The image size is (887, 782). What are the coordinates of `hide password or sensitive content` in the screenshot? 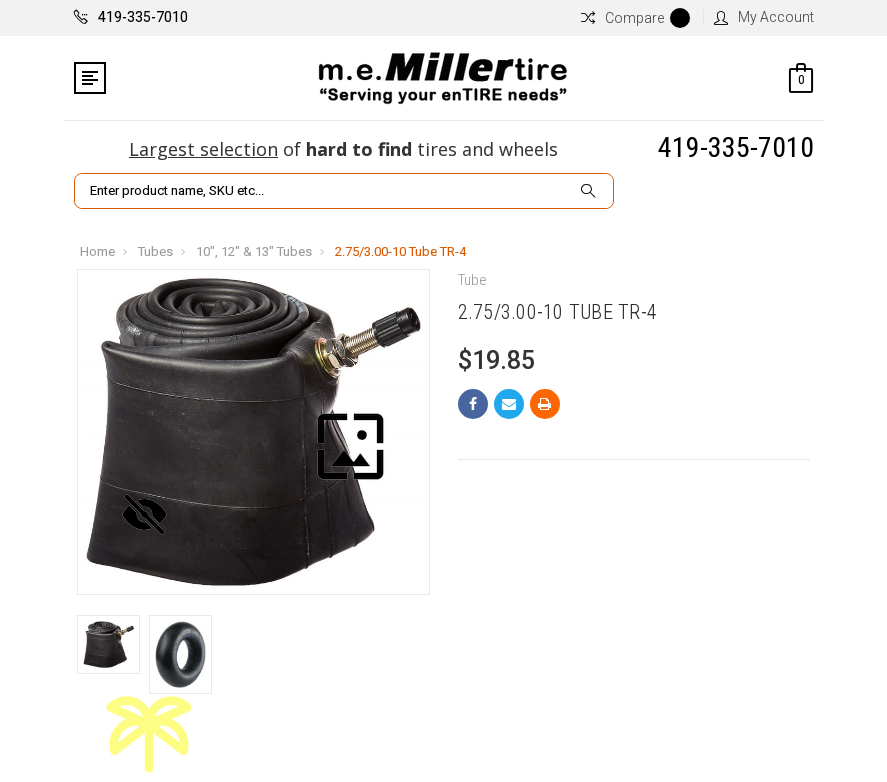 It's located at (144, 514).